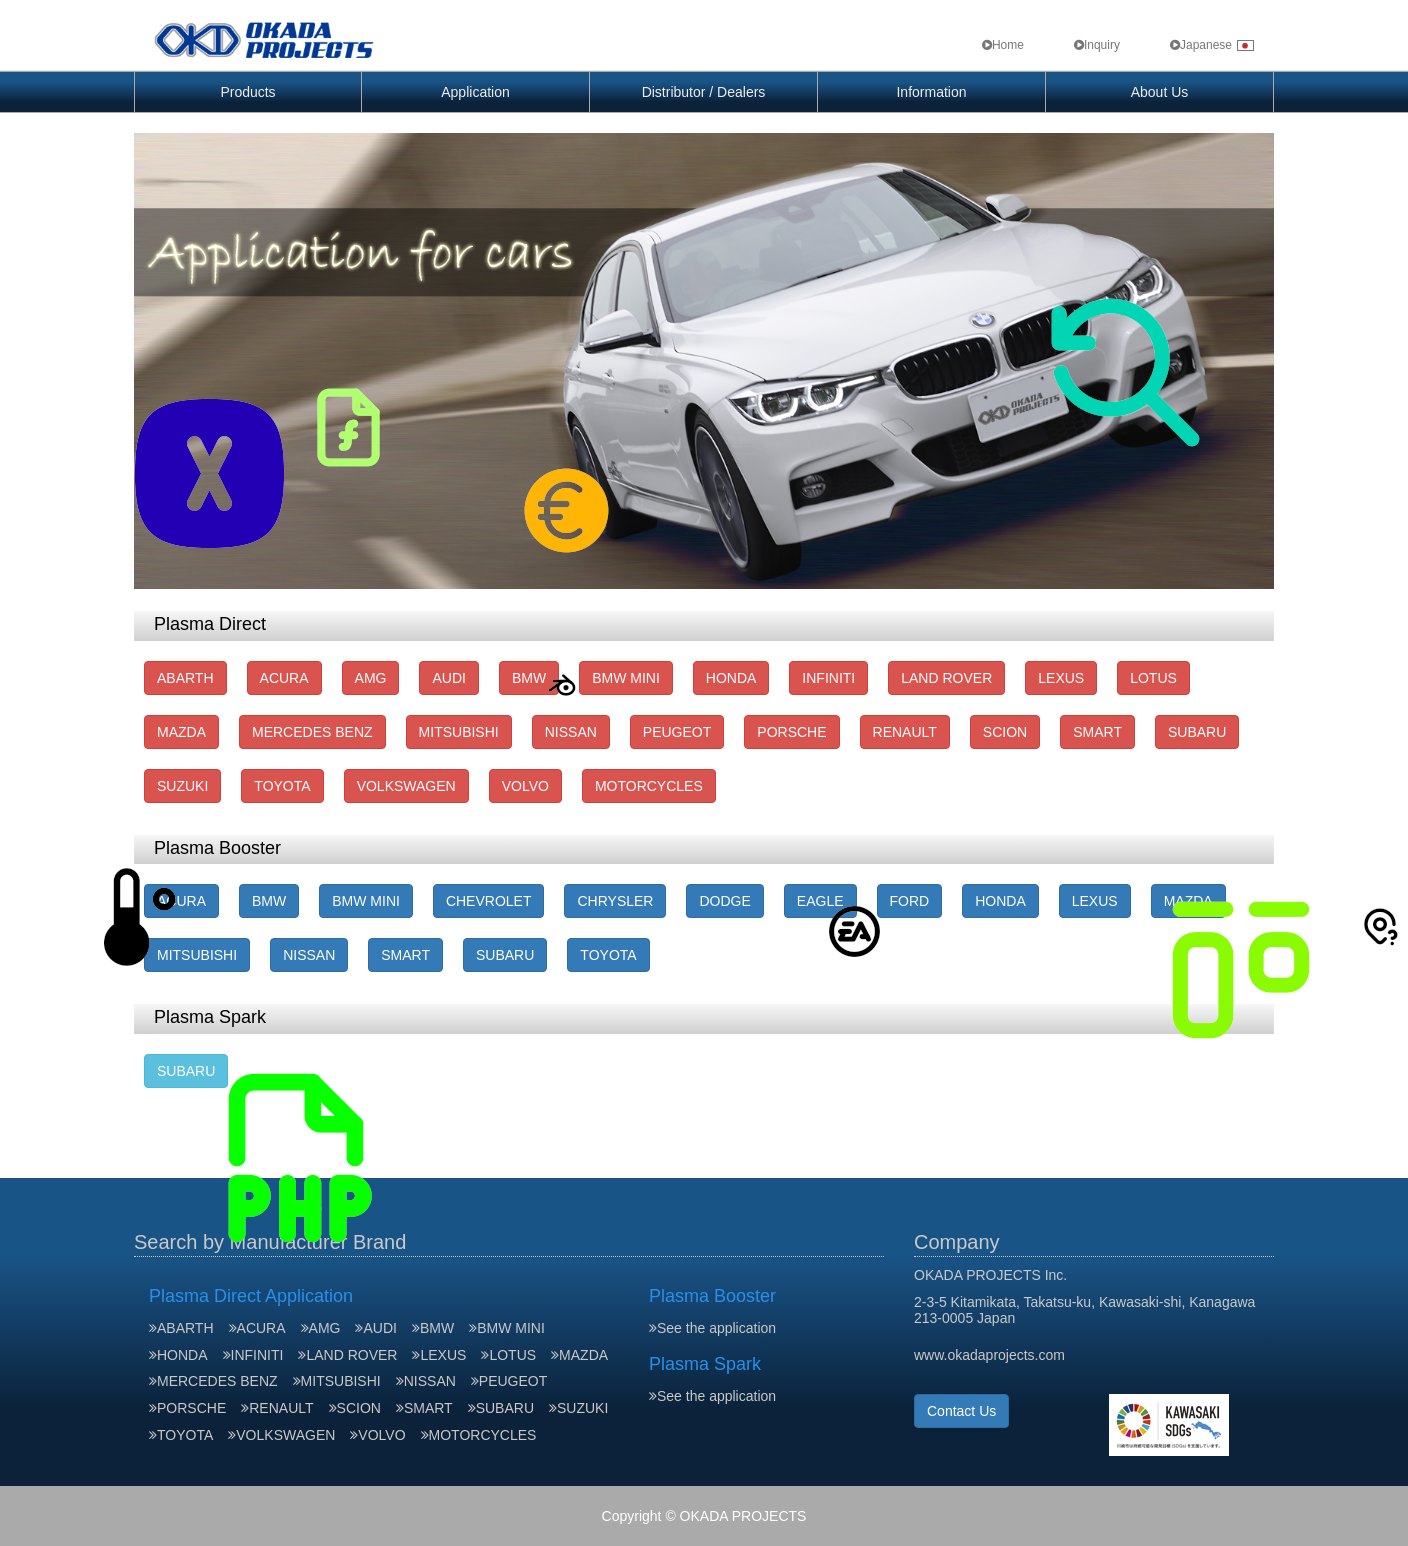 The height and width of the screenshot is (1546, 1408). Describe the element at coordinates (130, 917) in the screenshot. I see `view current temperature` at that location.